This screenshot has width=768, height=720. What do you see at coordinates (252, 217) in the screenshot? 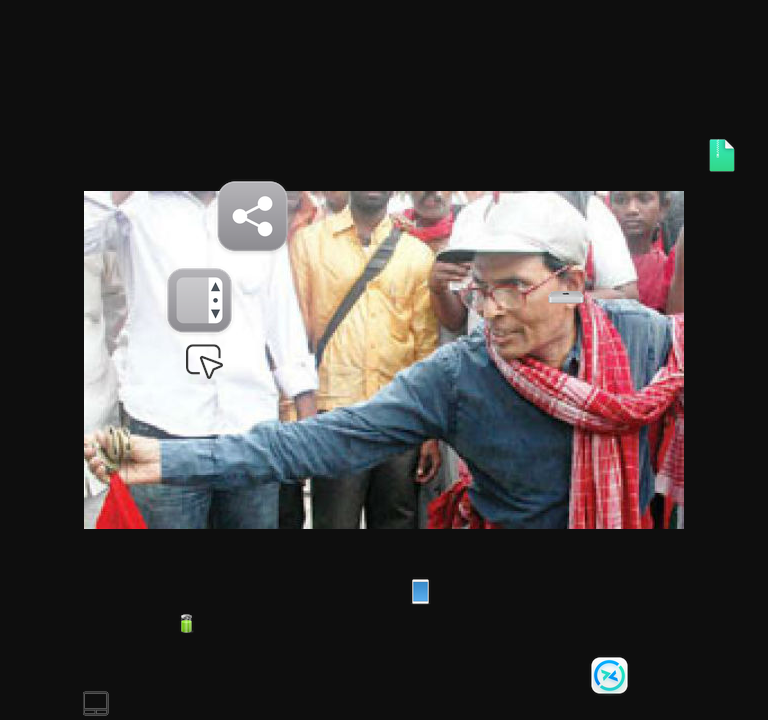
I see `access sharing and network preferences` at bounding box center [252, 217].